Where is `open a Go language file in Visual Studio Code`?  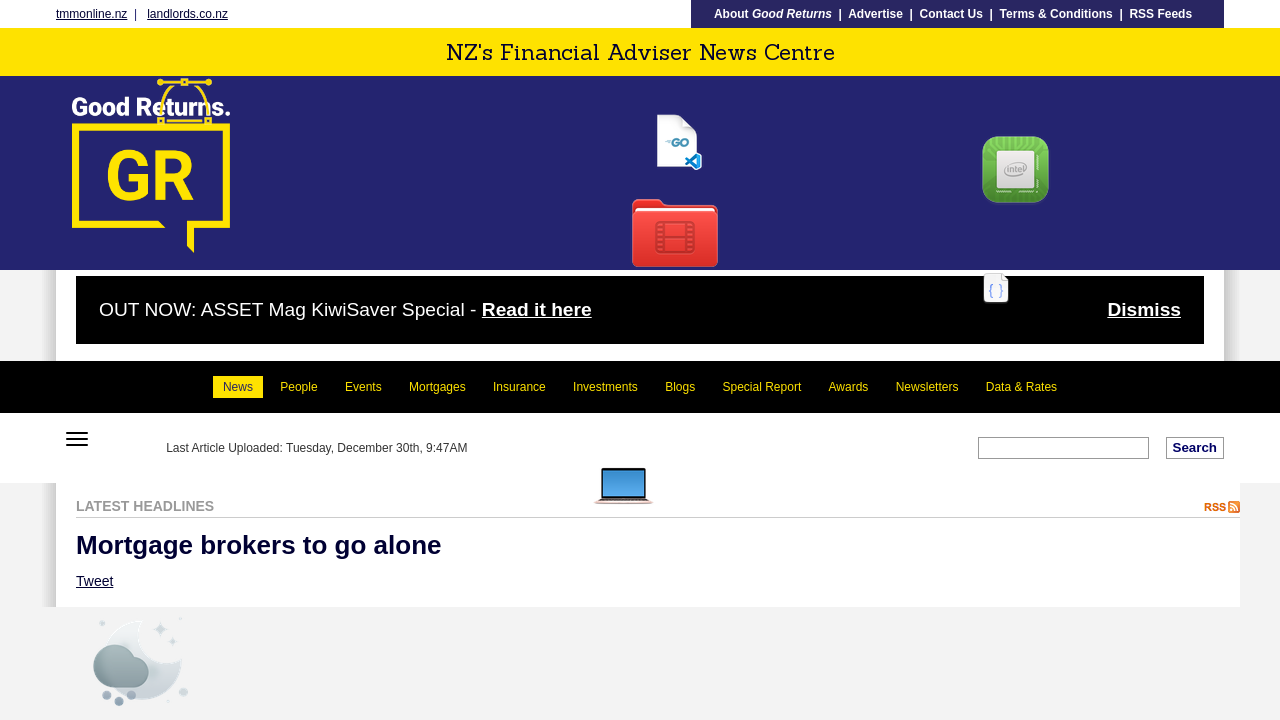 open a Go language file in Visual Studio Code is located at coordinates (677, 142).